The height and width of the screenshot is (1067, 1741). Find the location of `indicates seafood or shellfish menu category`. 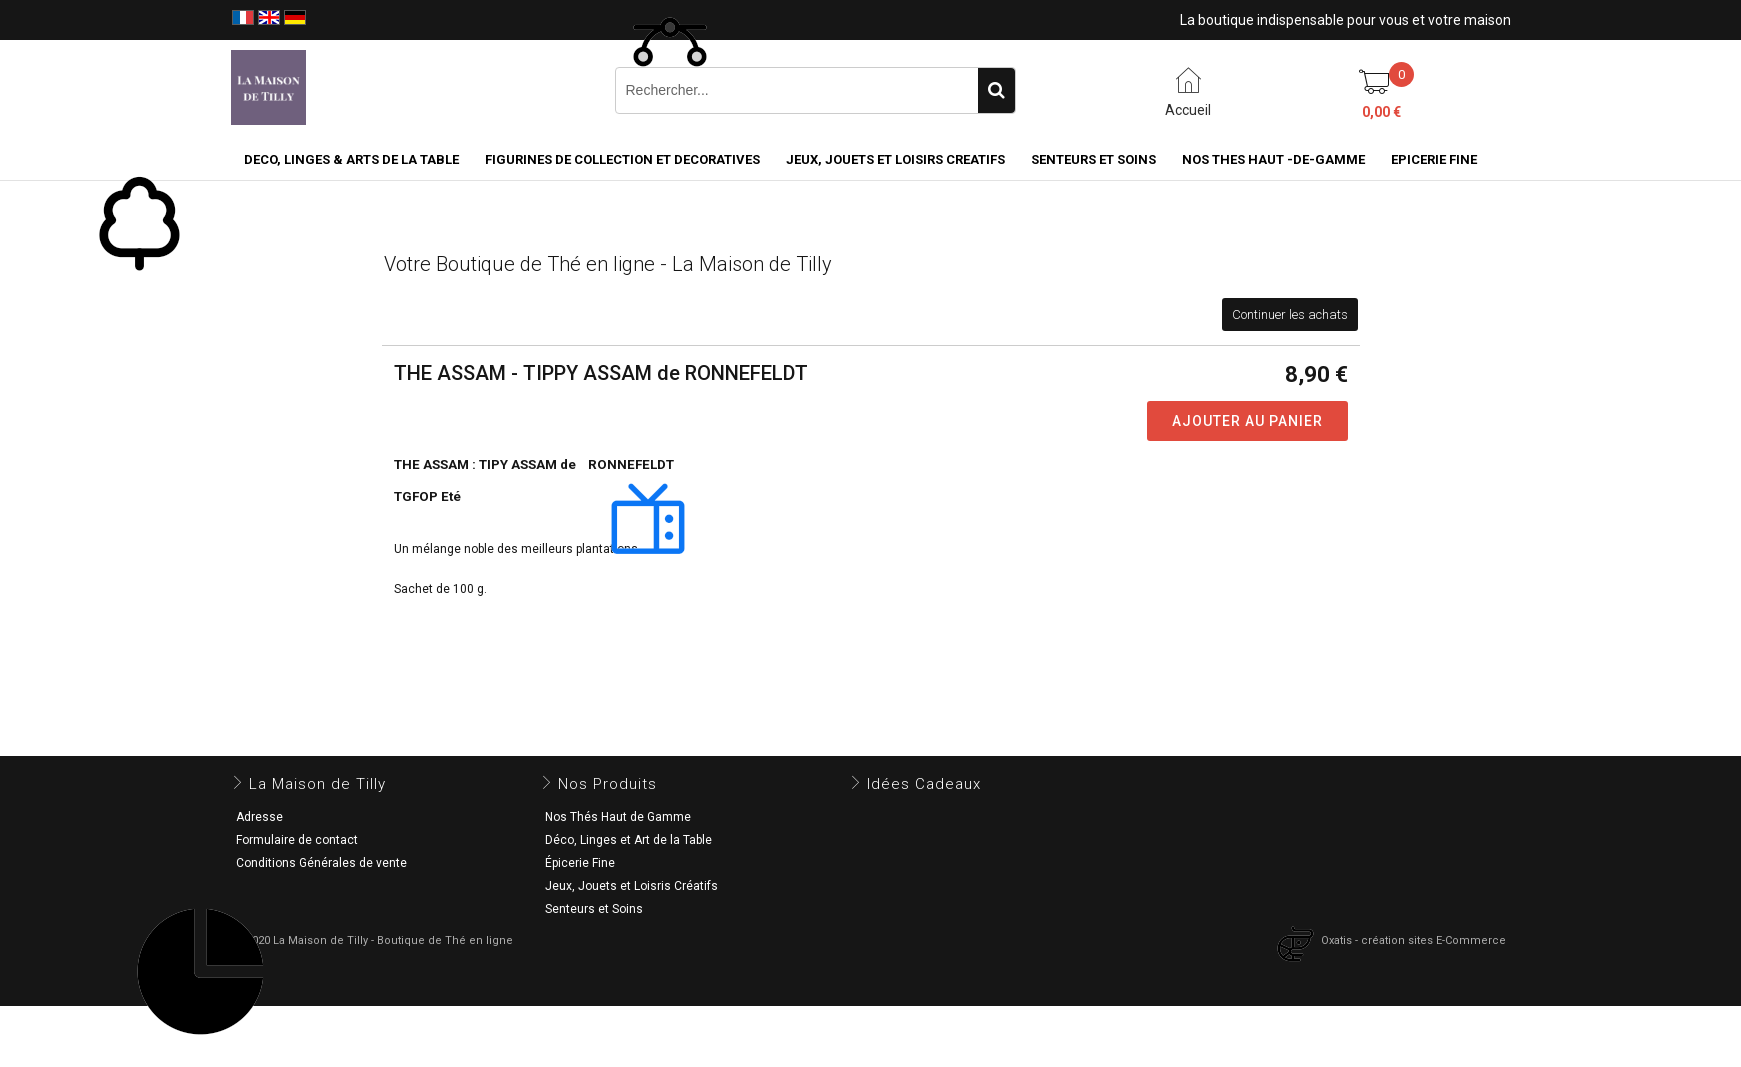

indicates seafood or shellfish menu category is located at coordinates (1295, 944).